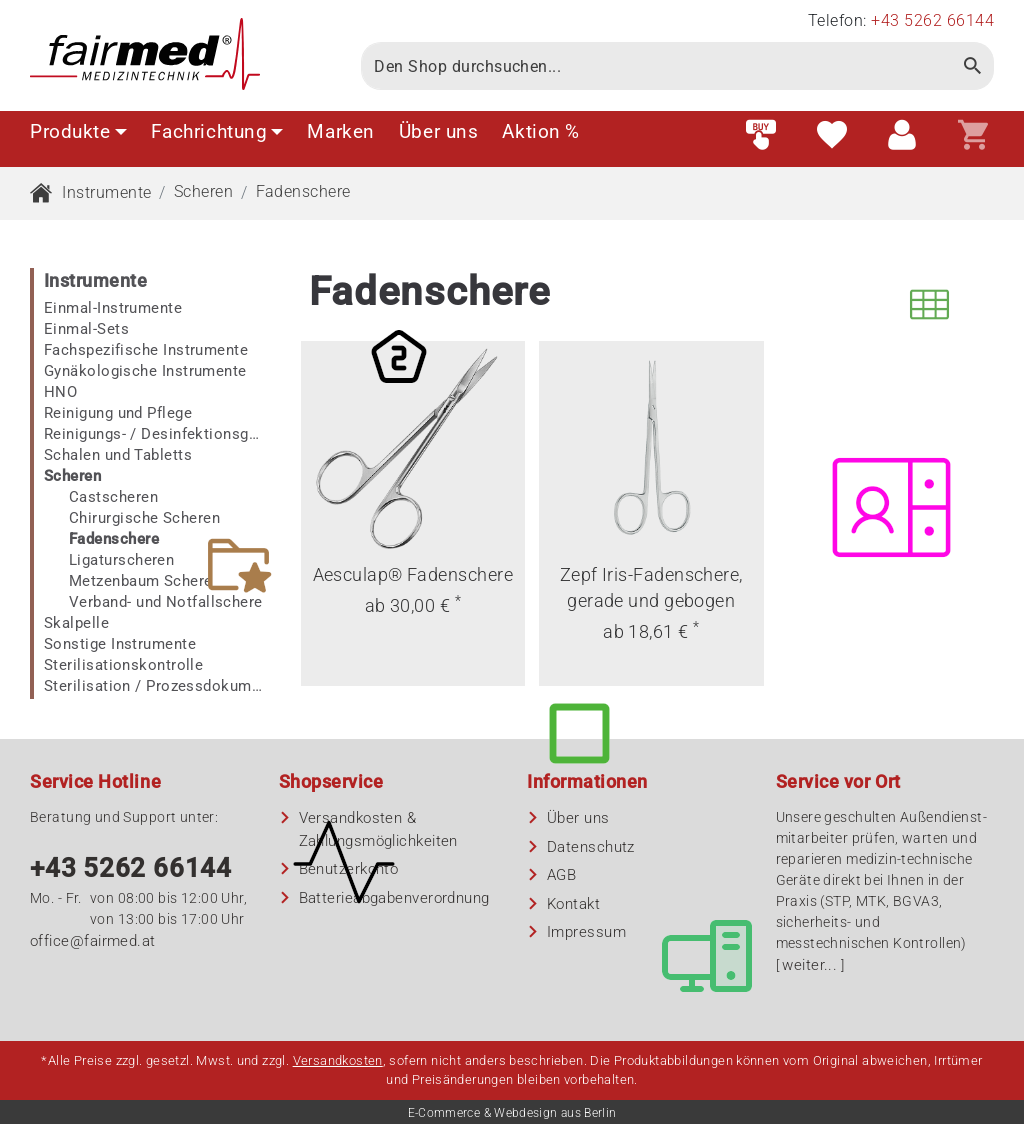 This screenshot has height=1124, width=1024. Describe the element at coordinates (891, 507) in the screenshot. I see `start or join a video conference` at that location.